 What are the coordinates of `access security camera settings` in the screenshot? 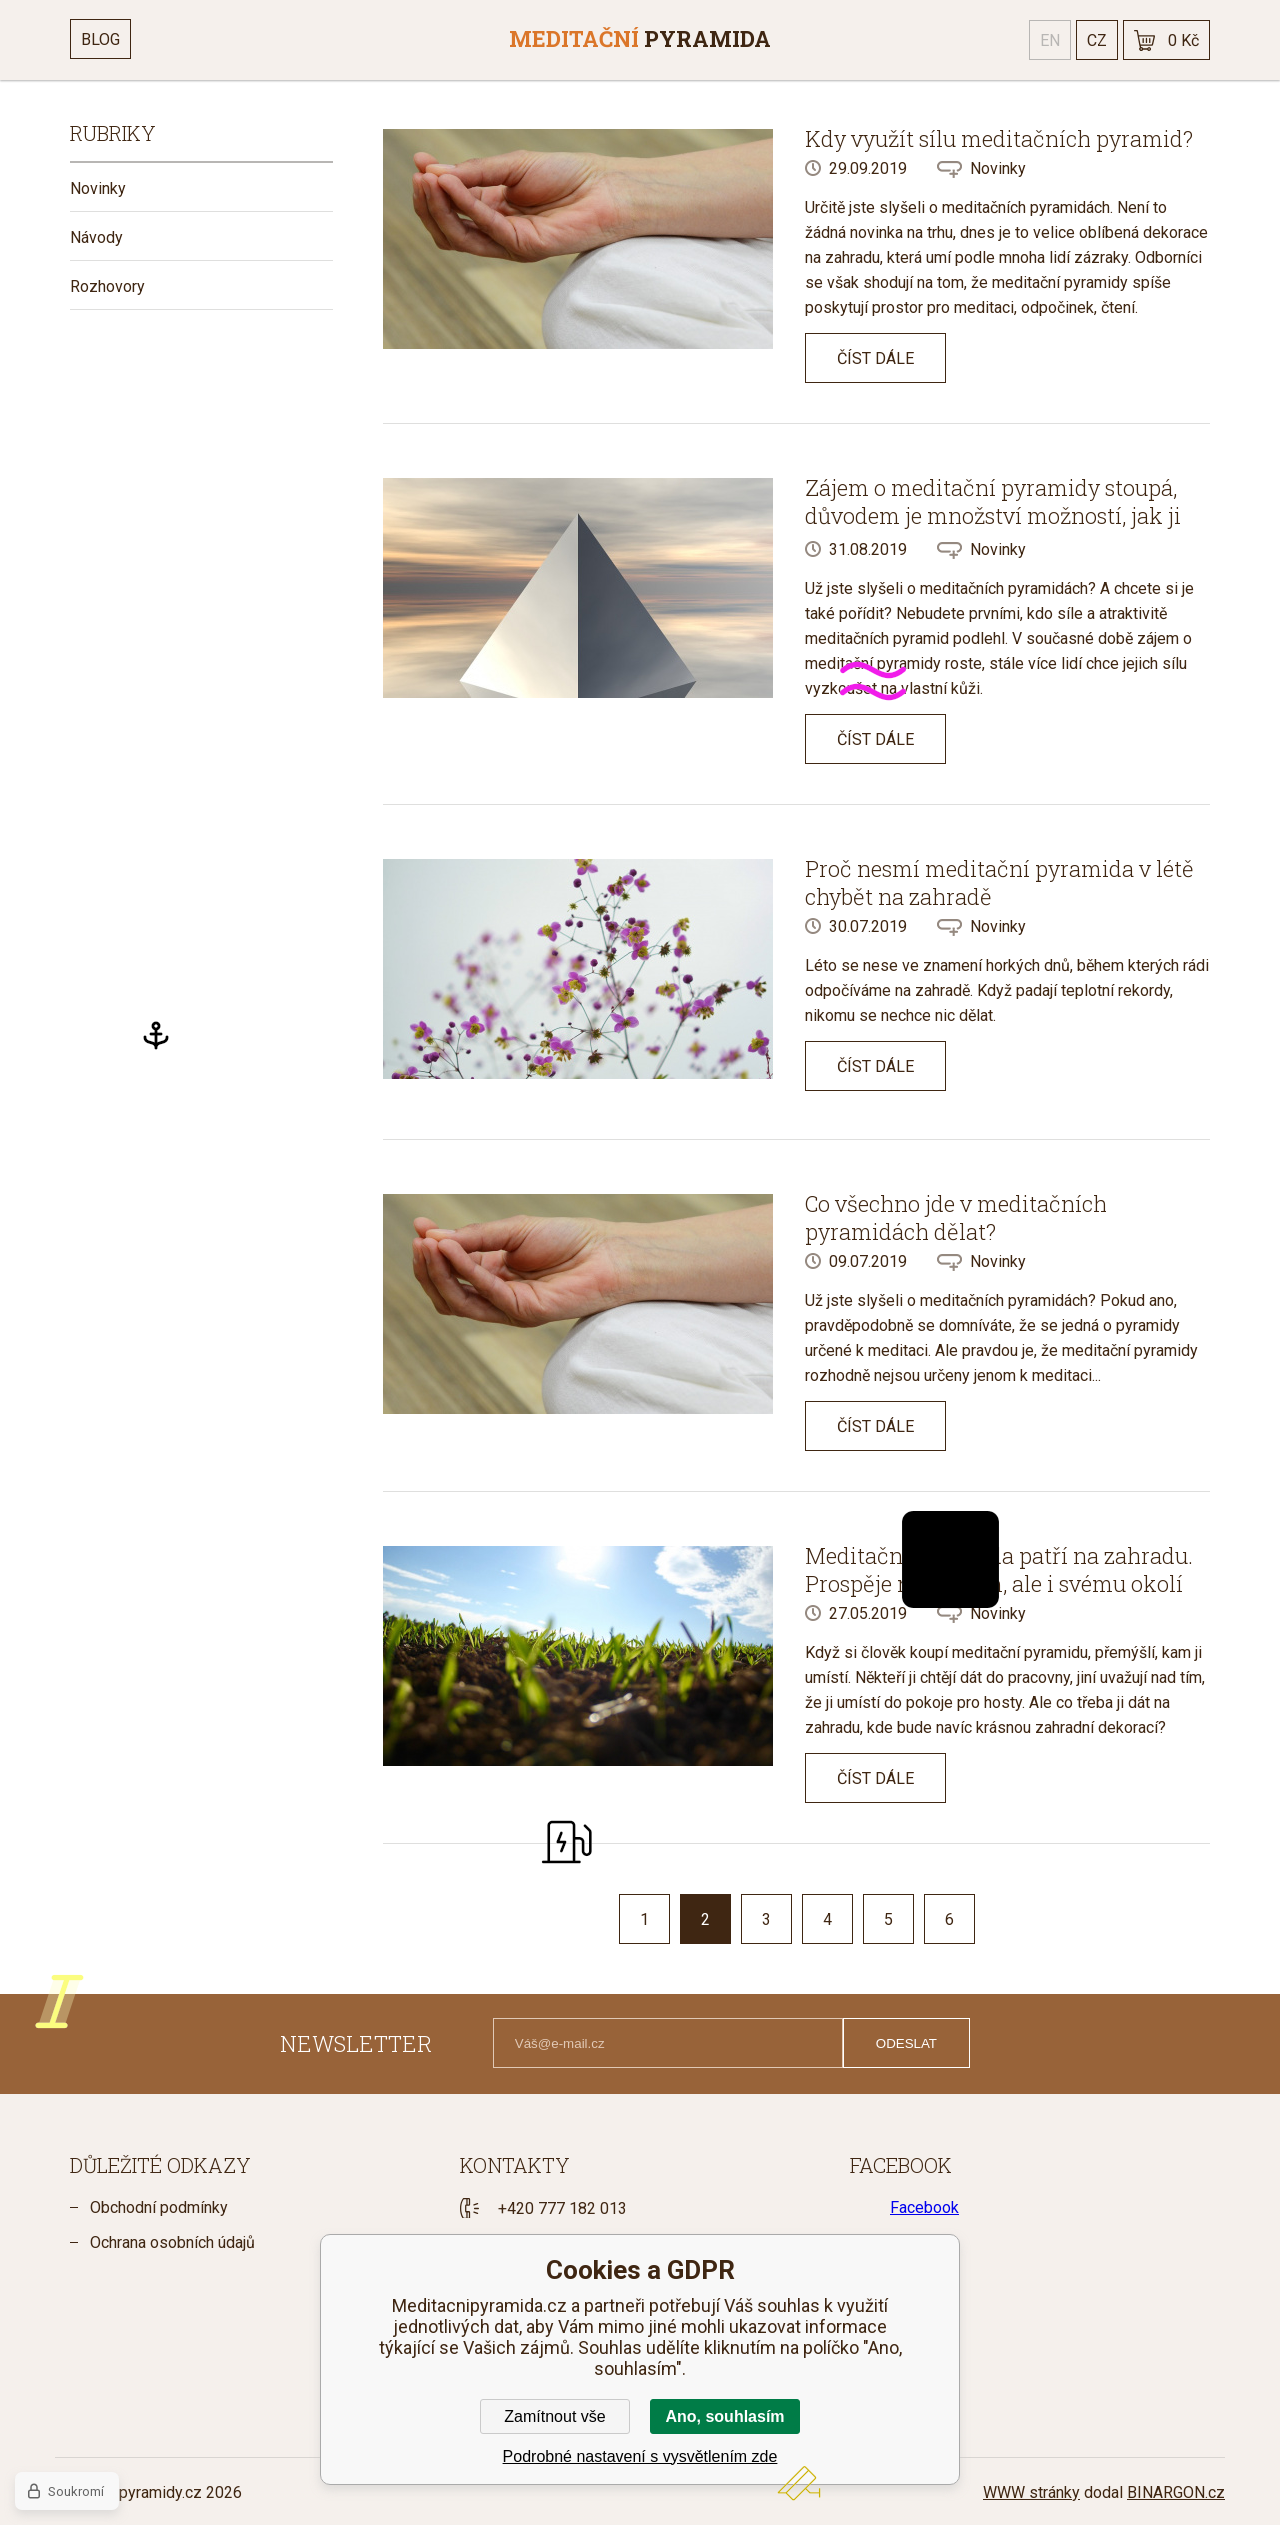 It's located at (799, 2486).